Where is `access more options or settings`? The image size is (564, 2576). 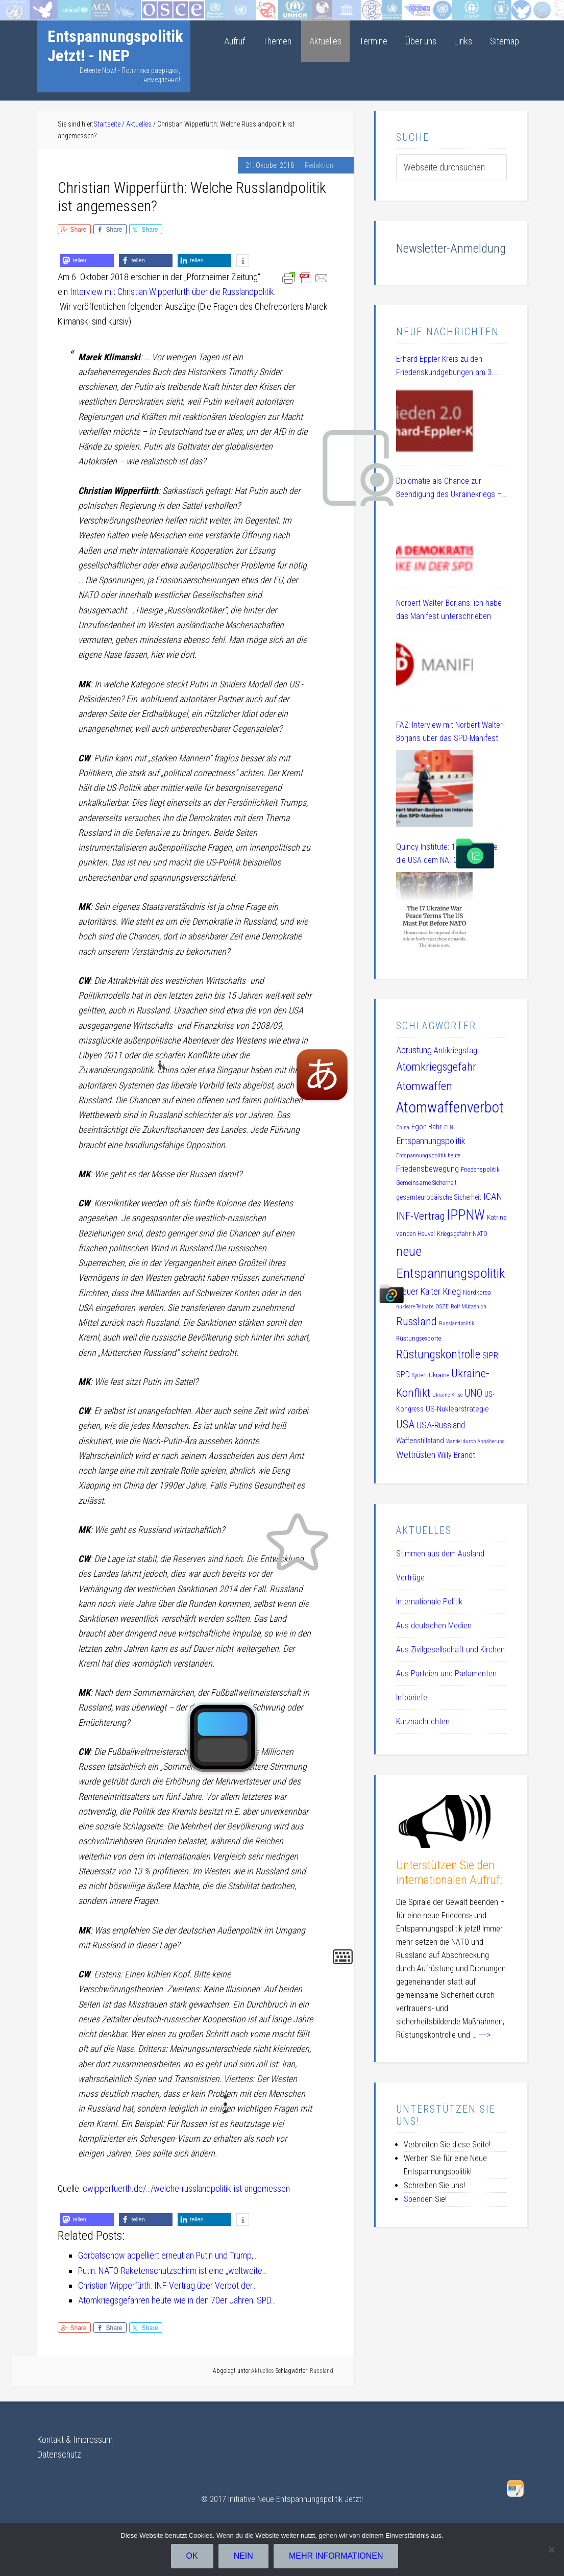
access more options or settings is located at coordinates (225, 2104).